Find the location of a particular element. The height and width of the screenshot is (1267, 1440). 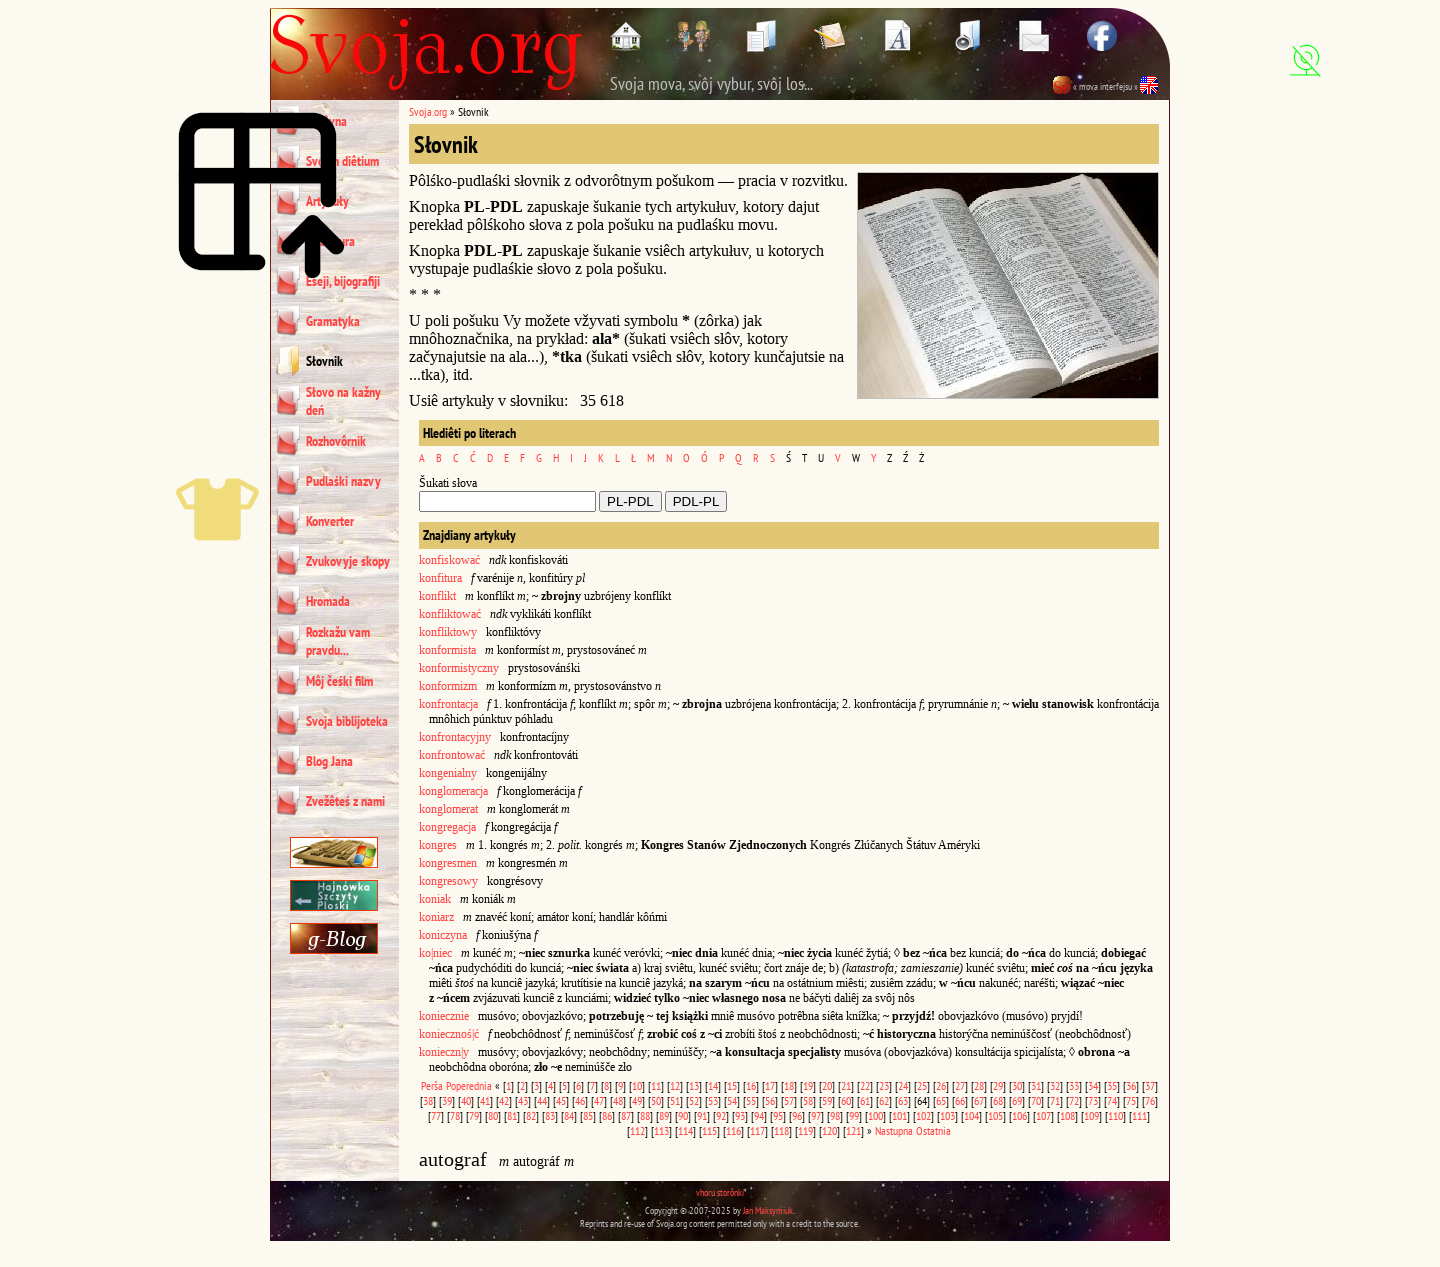

webcam is disabled or turned off is located at coordinates (1306, 61).